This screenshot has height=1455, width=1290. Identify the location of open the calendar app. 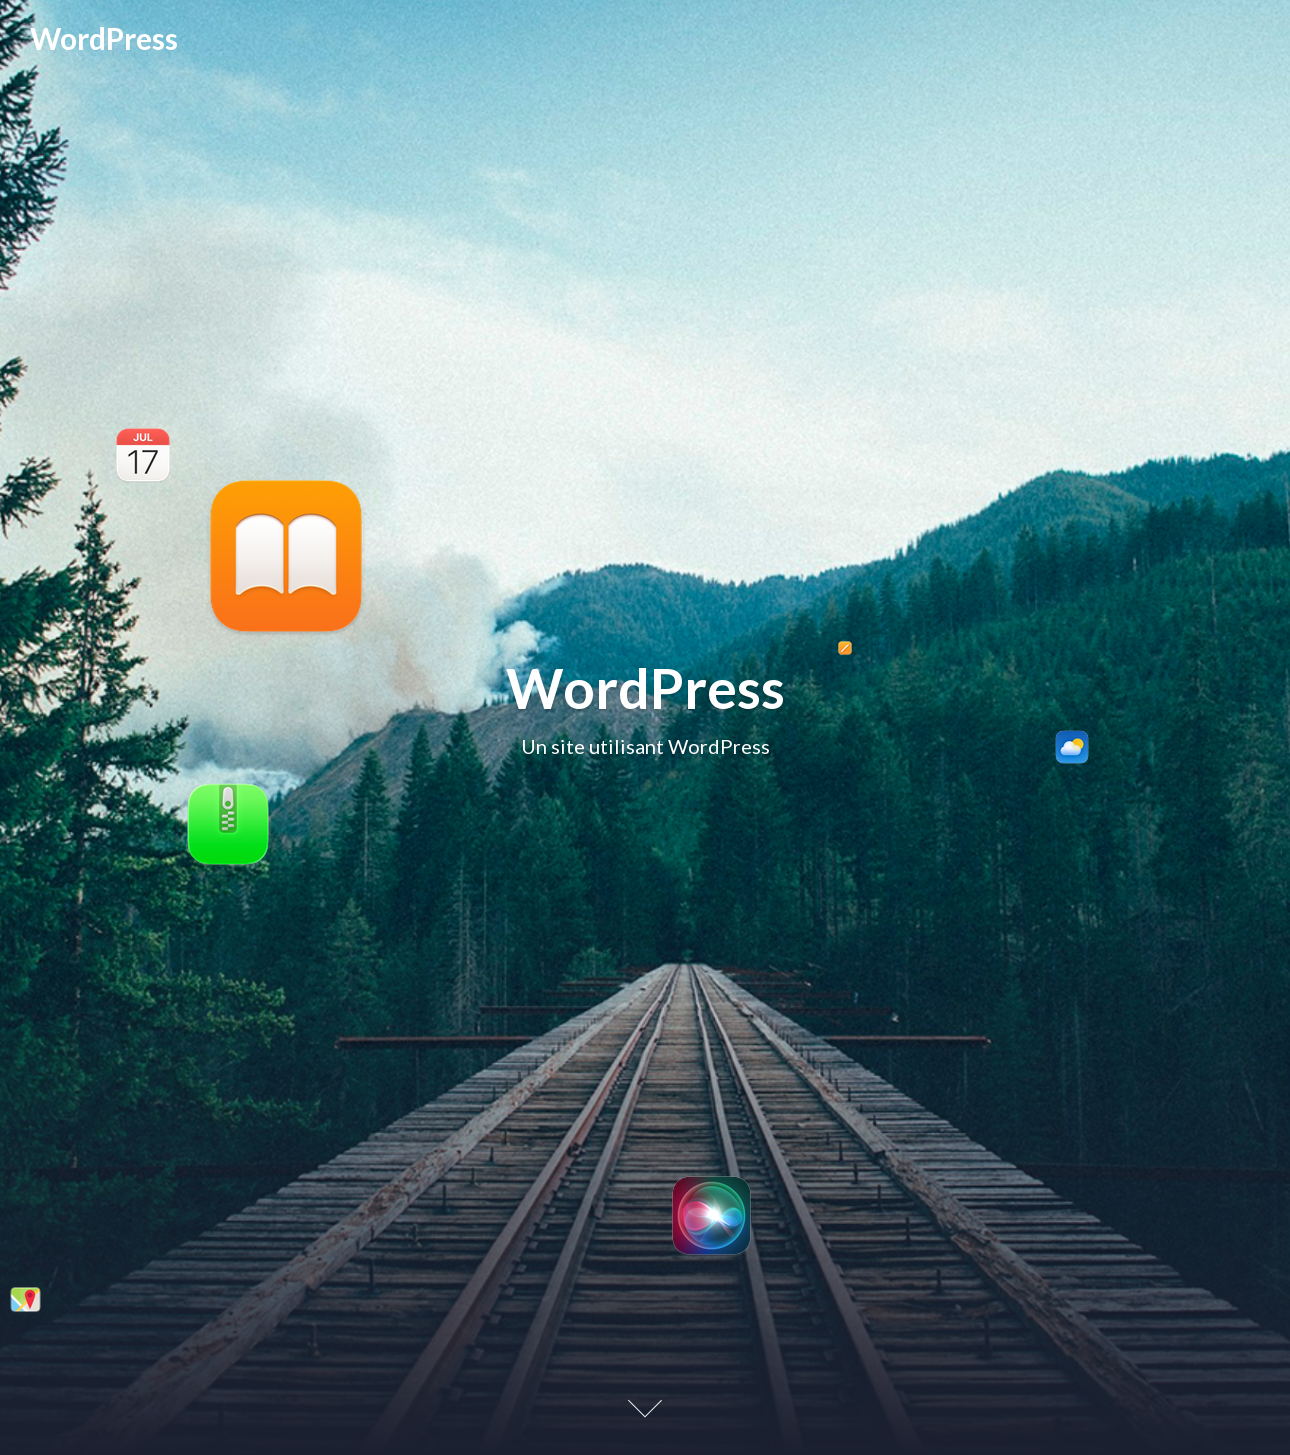
(143, 455).